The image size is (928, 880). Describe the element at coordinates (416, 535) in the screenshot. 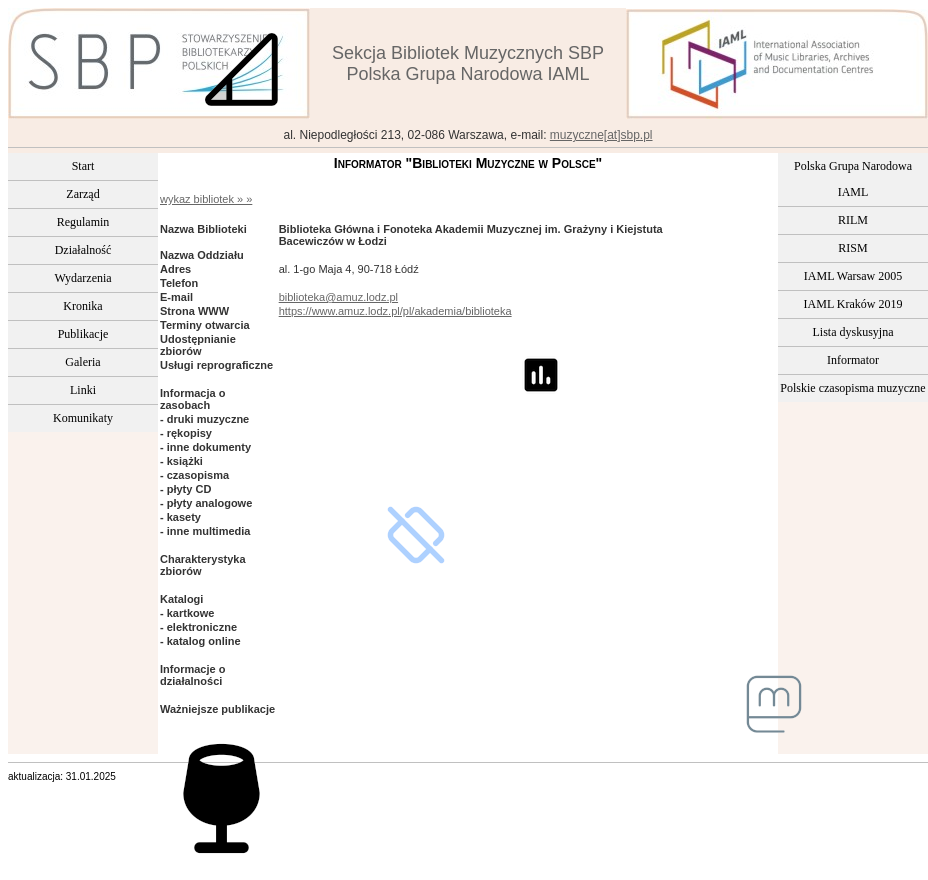

I see `disabled or inactive diamond shape element` at that location.